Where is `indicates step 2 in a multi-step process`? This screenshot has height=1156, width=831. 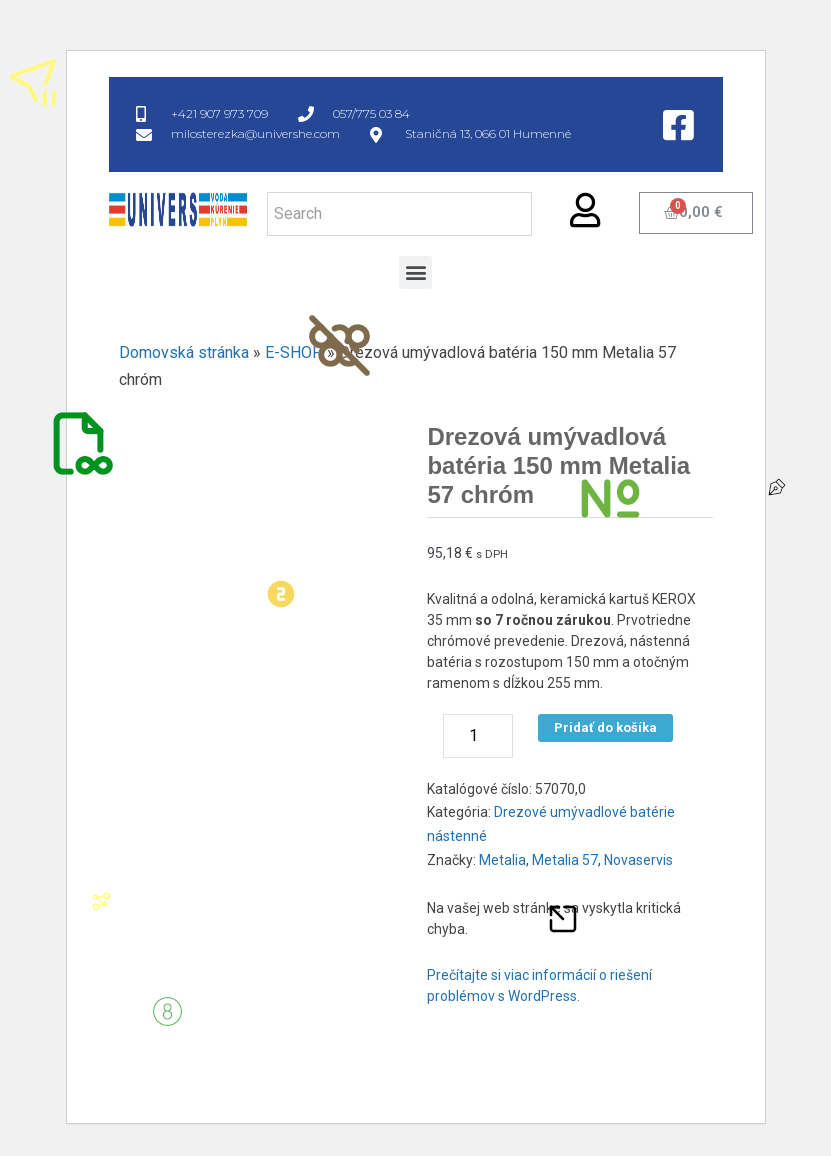 indicates step 2 in a multi-step process is located at coordinates (281, 594).